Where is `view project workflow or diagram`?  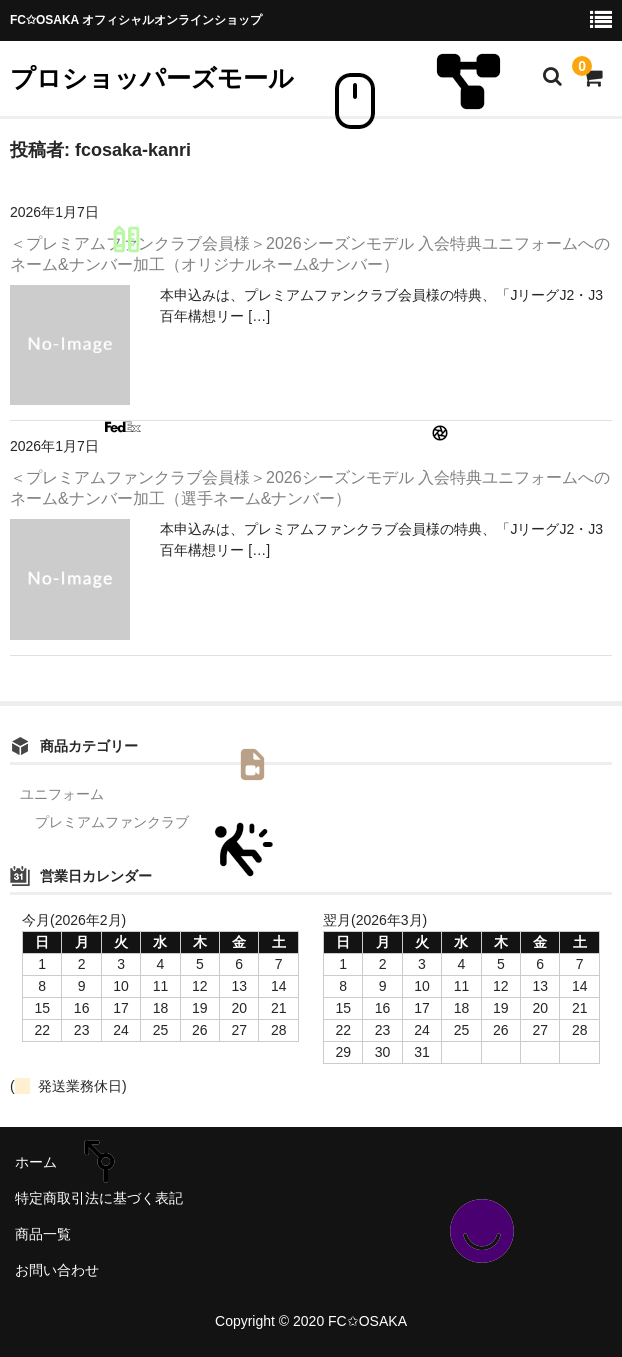 view project workflow or diagram is located at coordinates (468, 81).